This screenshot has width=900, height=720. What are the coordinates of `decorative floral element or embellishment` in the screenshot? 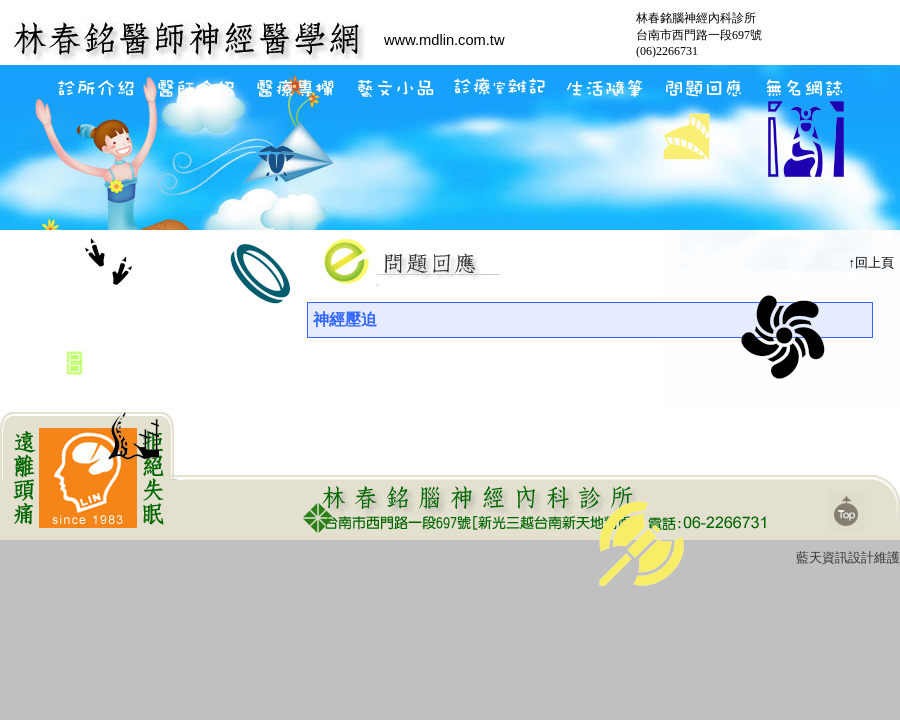 It's located at (783, 337).